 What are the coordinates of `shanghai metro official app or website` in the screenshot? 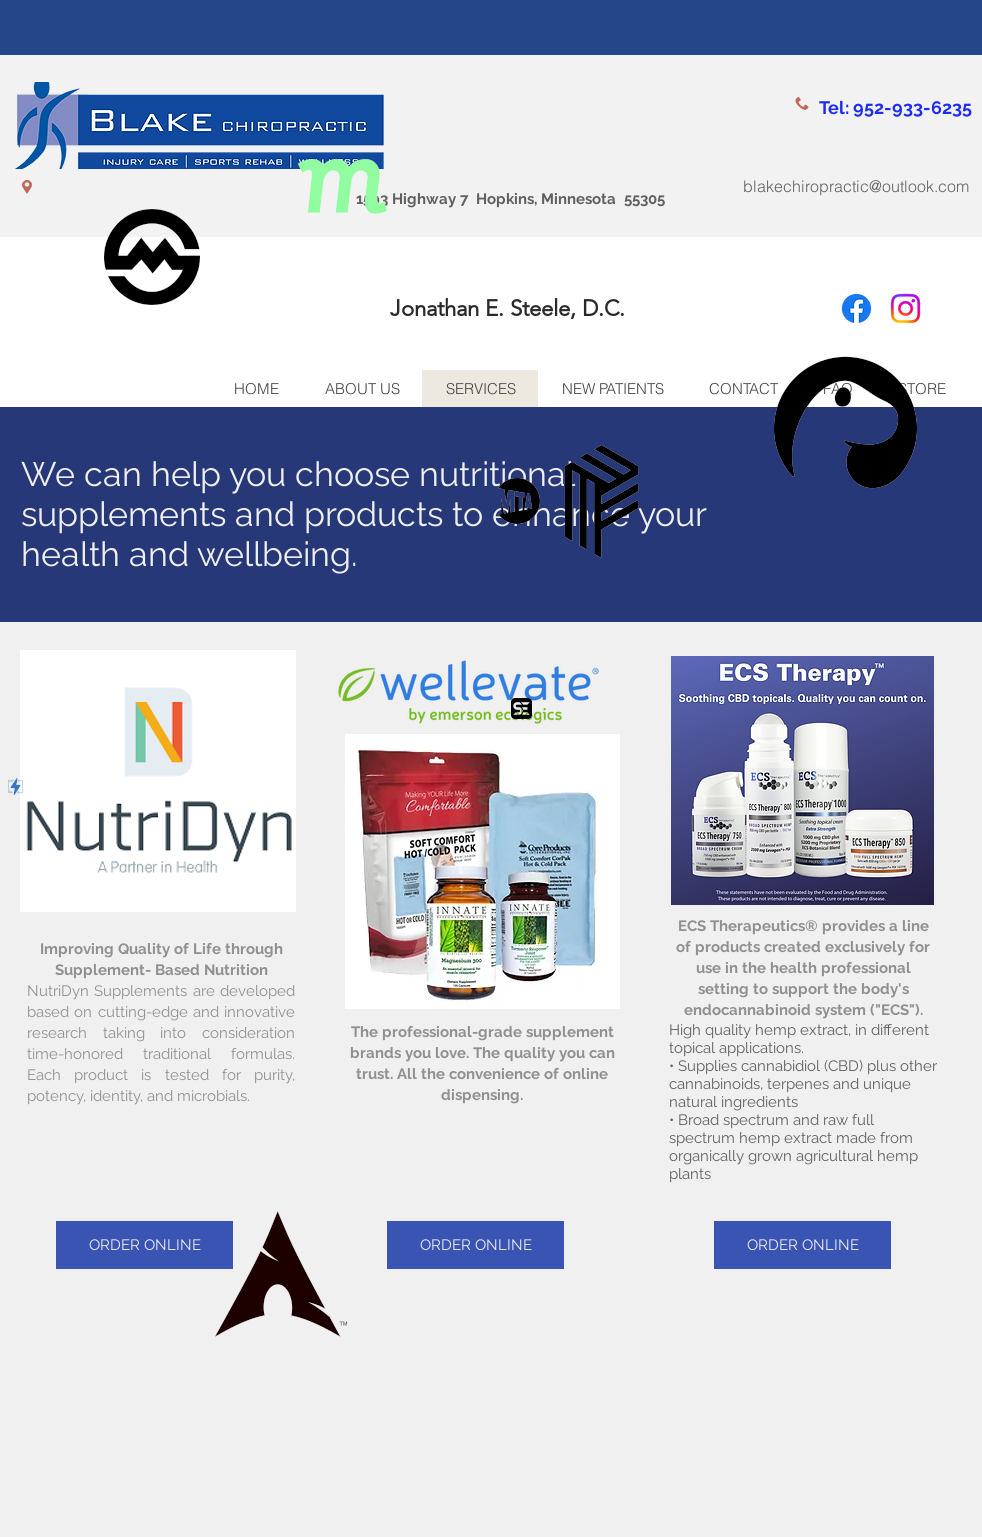 It's located at (152, 257).